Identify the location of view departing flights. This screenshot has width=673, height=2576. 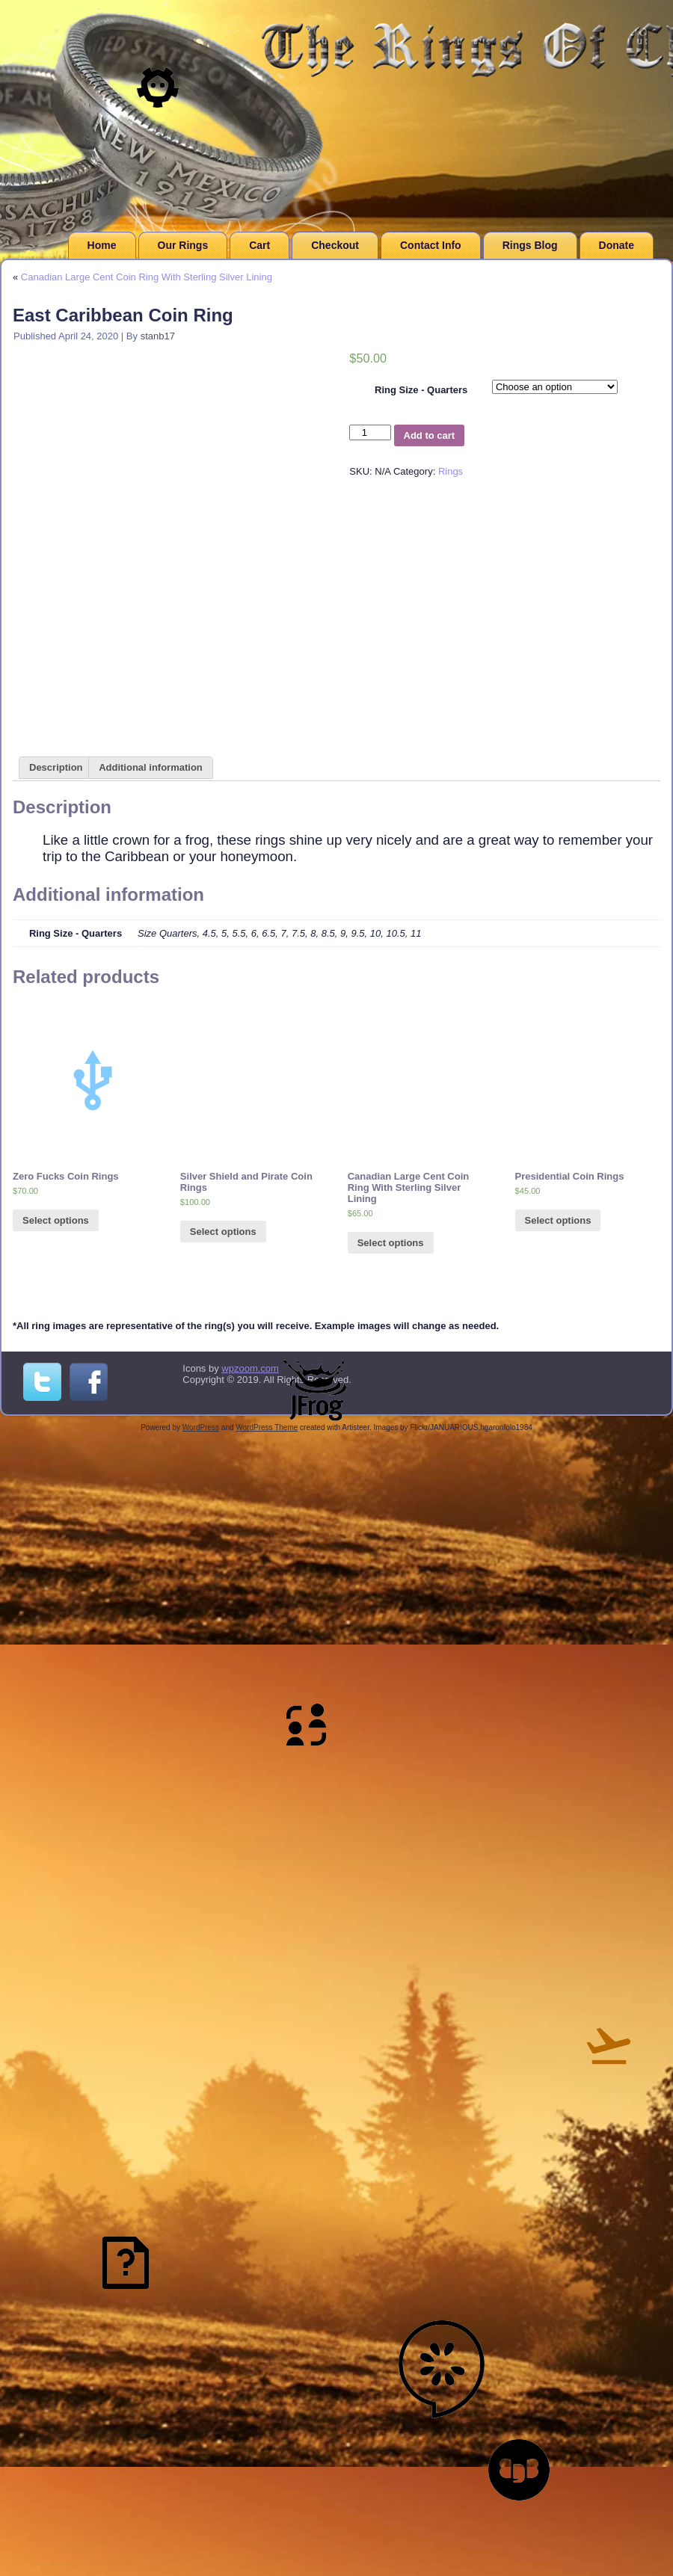
(609, 2045).